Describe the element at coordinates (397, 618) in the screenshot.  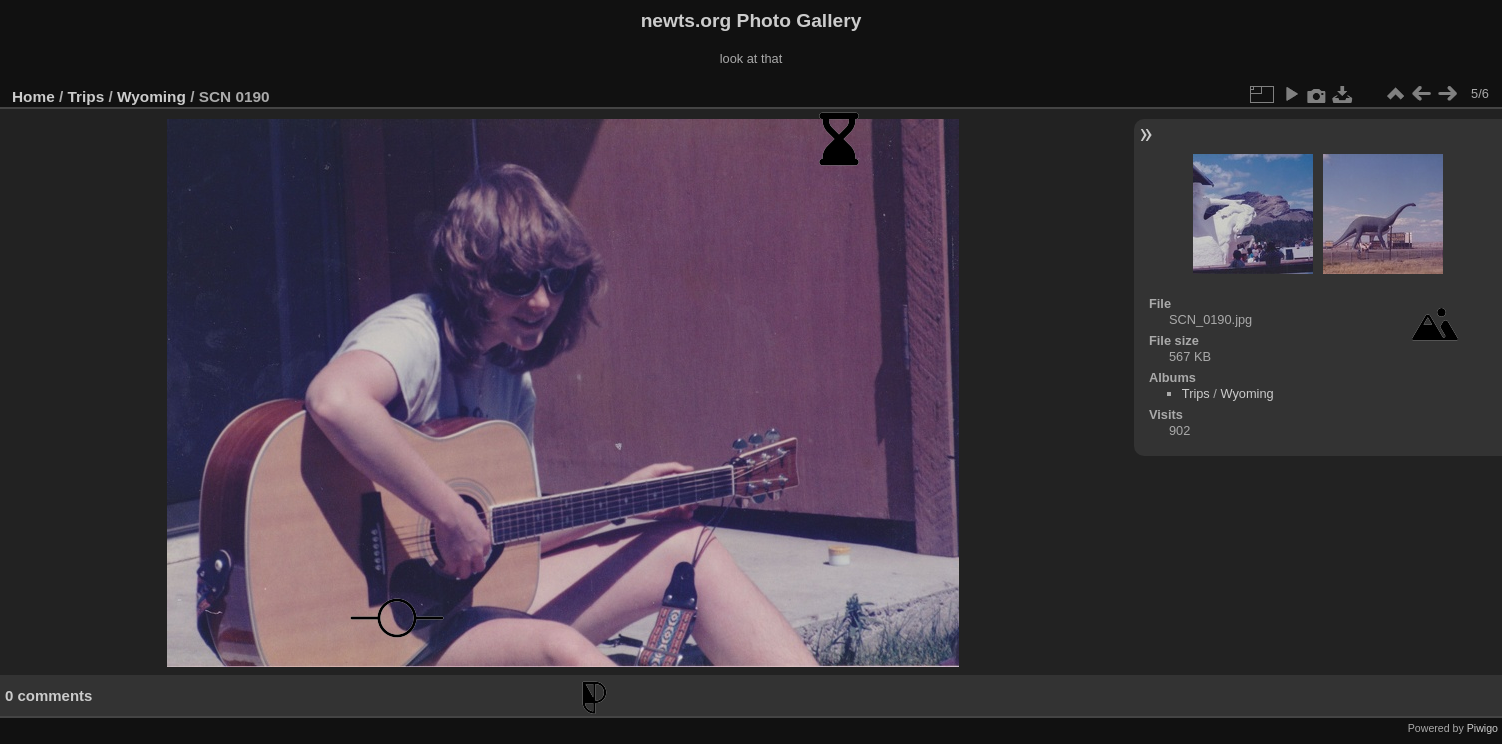
I see `view commit history in version control` at that location.